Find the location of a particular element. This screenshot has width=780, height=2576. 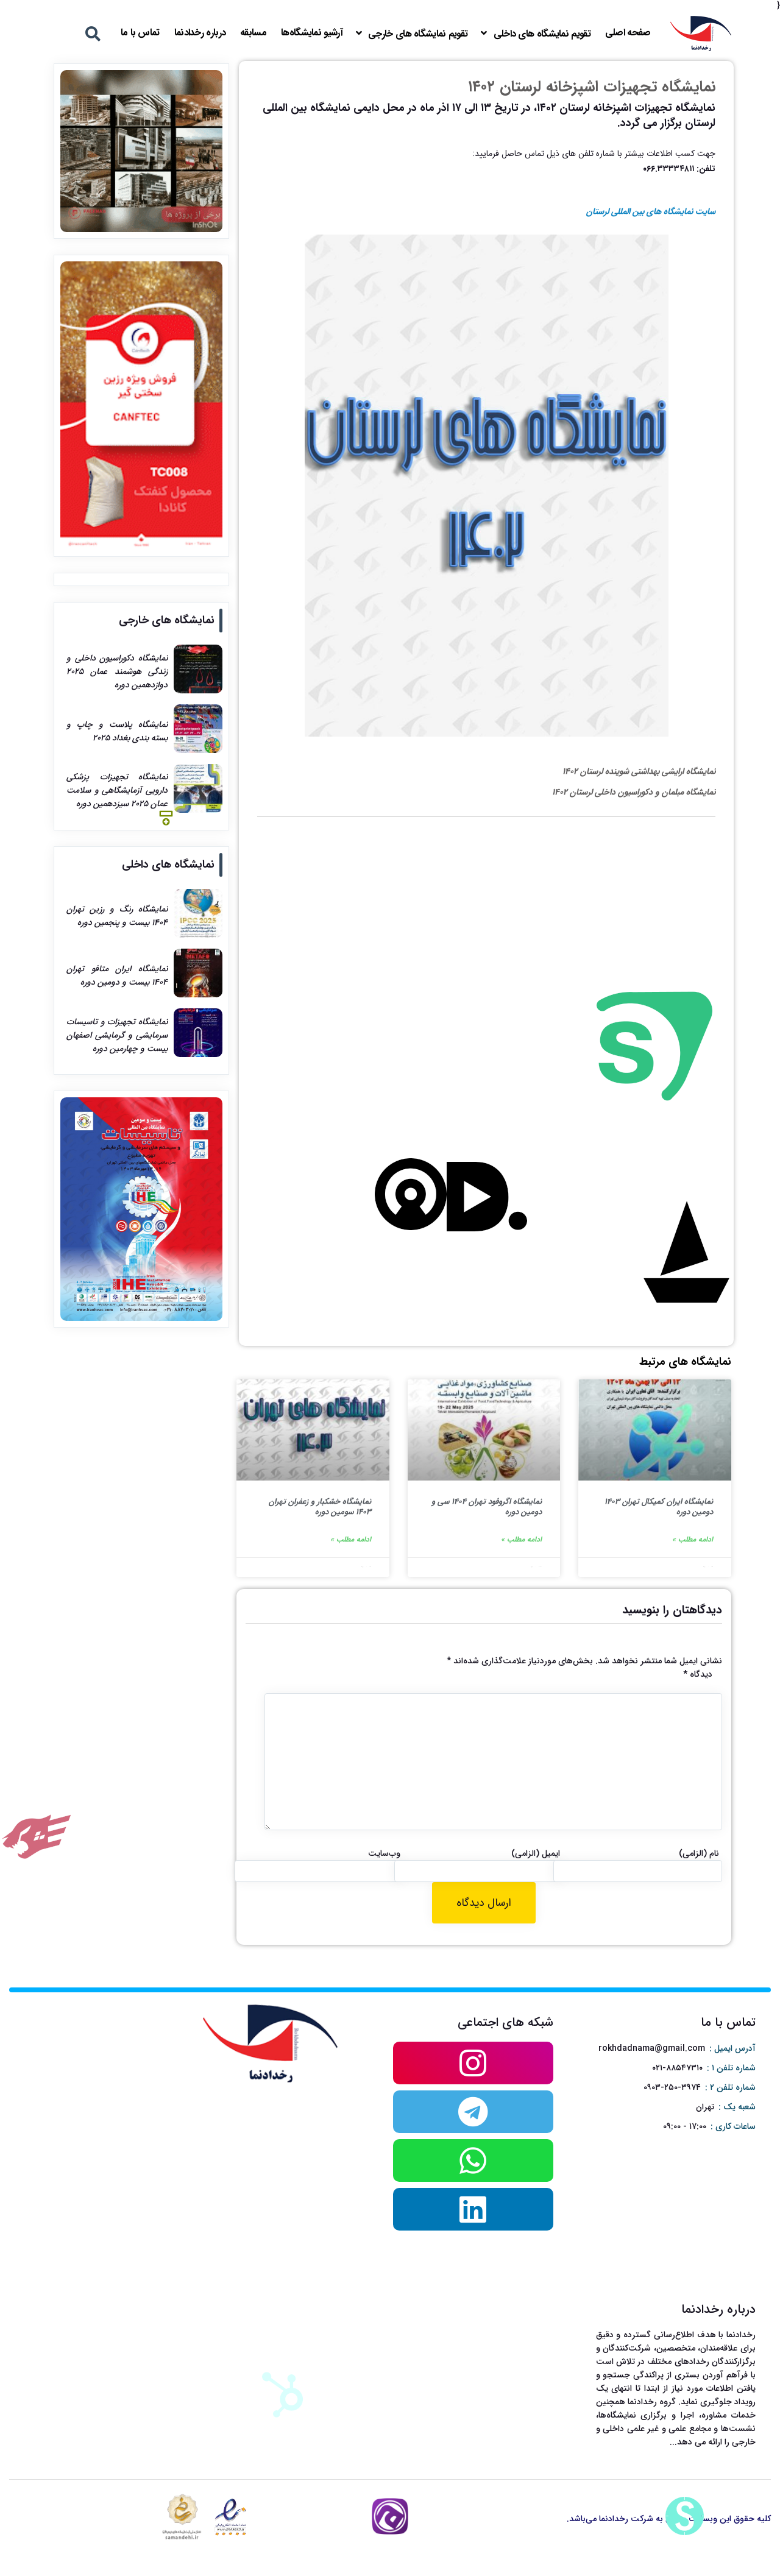

insert a new row below the current selection is located at coordinates (166, 817).